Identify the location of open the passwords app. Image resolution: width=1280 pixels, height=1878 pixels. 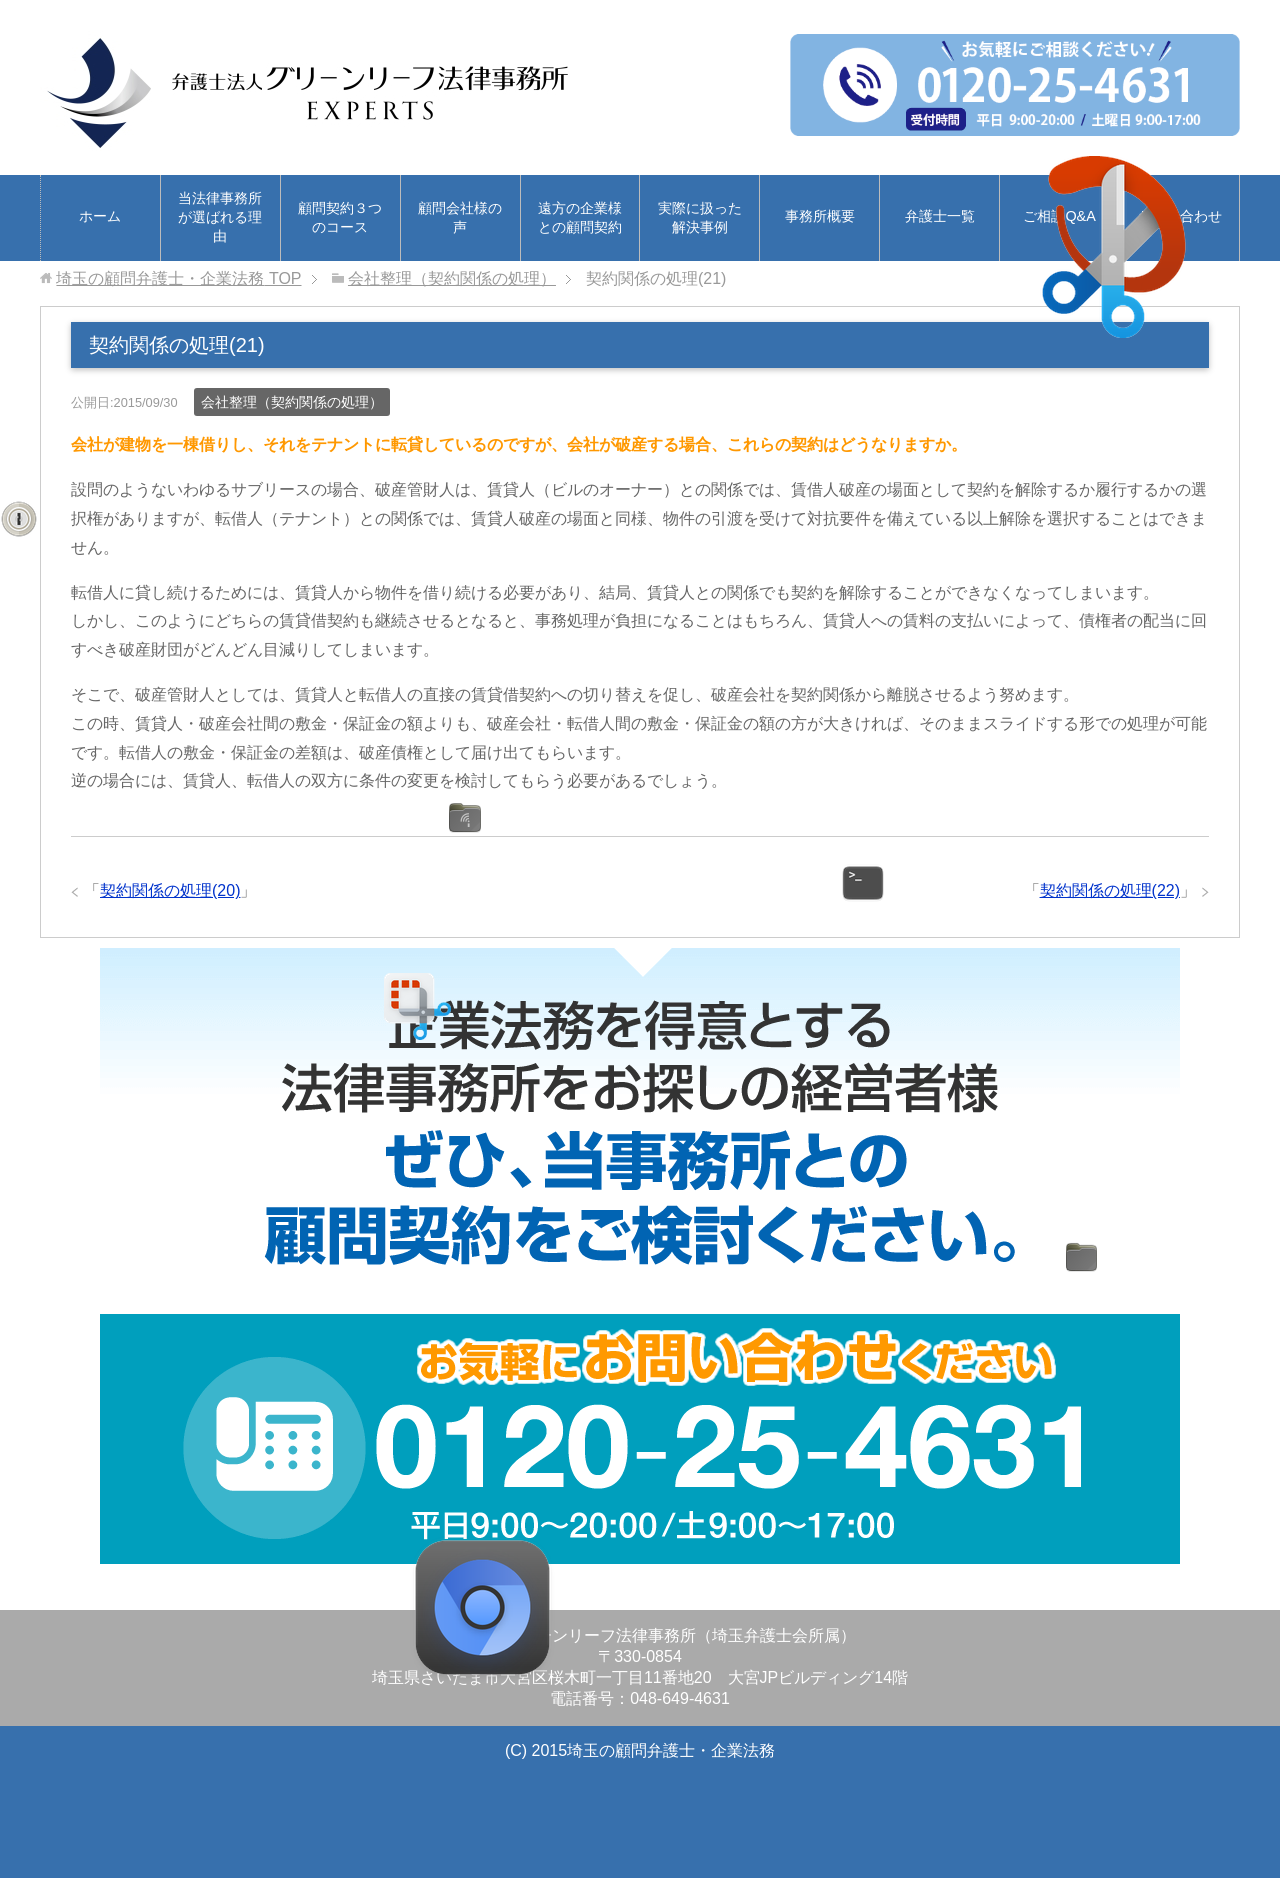
(19, 519).